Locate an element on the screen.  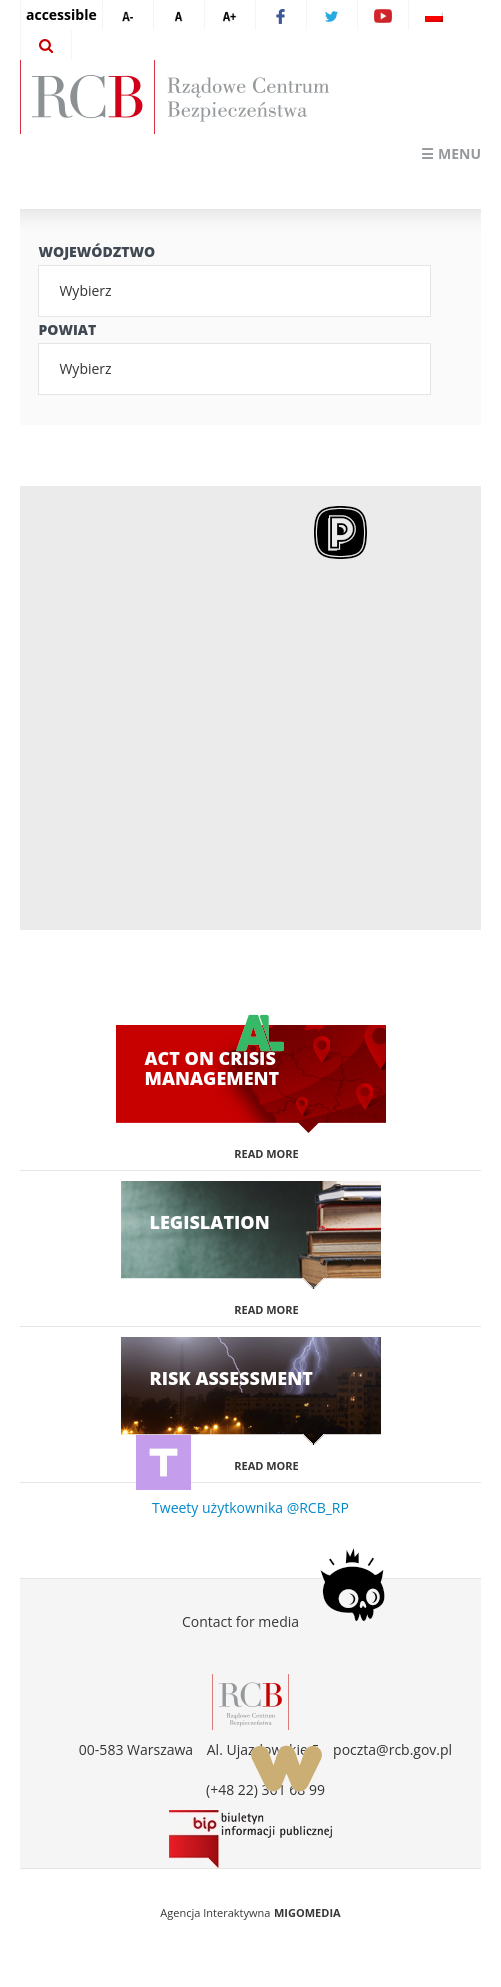
open AniList app or website is located at coordinates (260, 1033).